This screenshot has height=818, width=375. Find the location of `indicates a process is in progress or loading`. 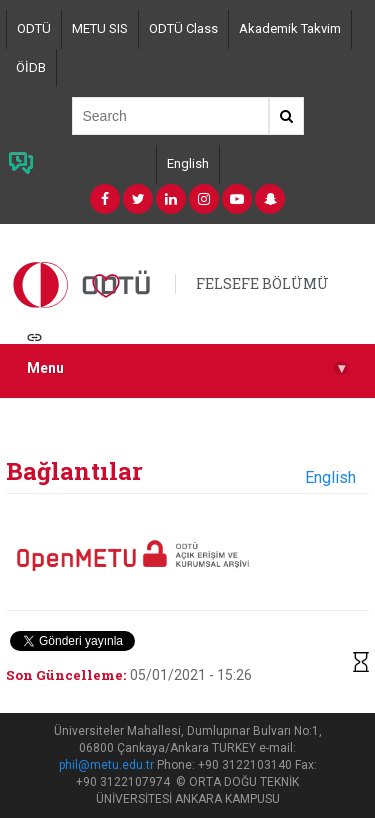

indicates a process is in progress or loading is located at coordinates (361, 662).